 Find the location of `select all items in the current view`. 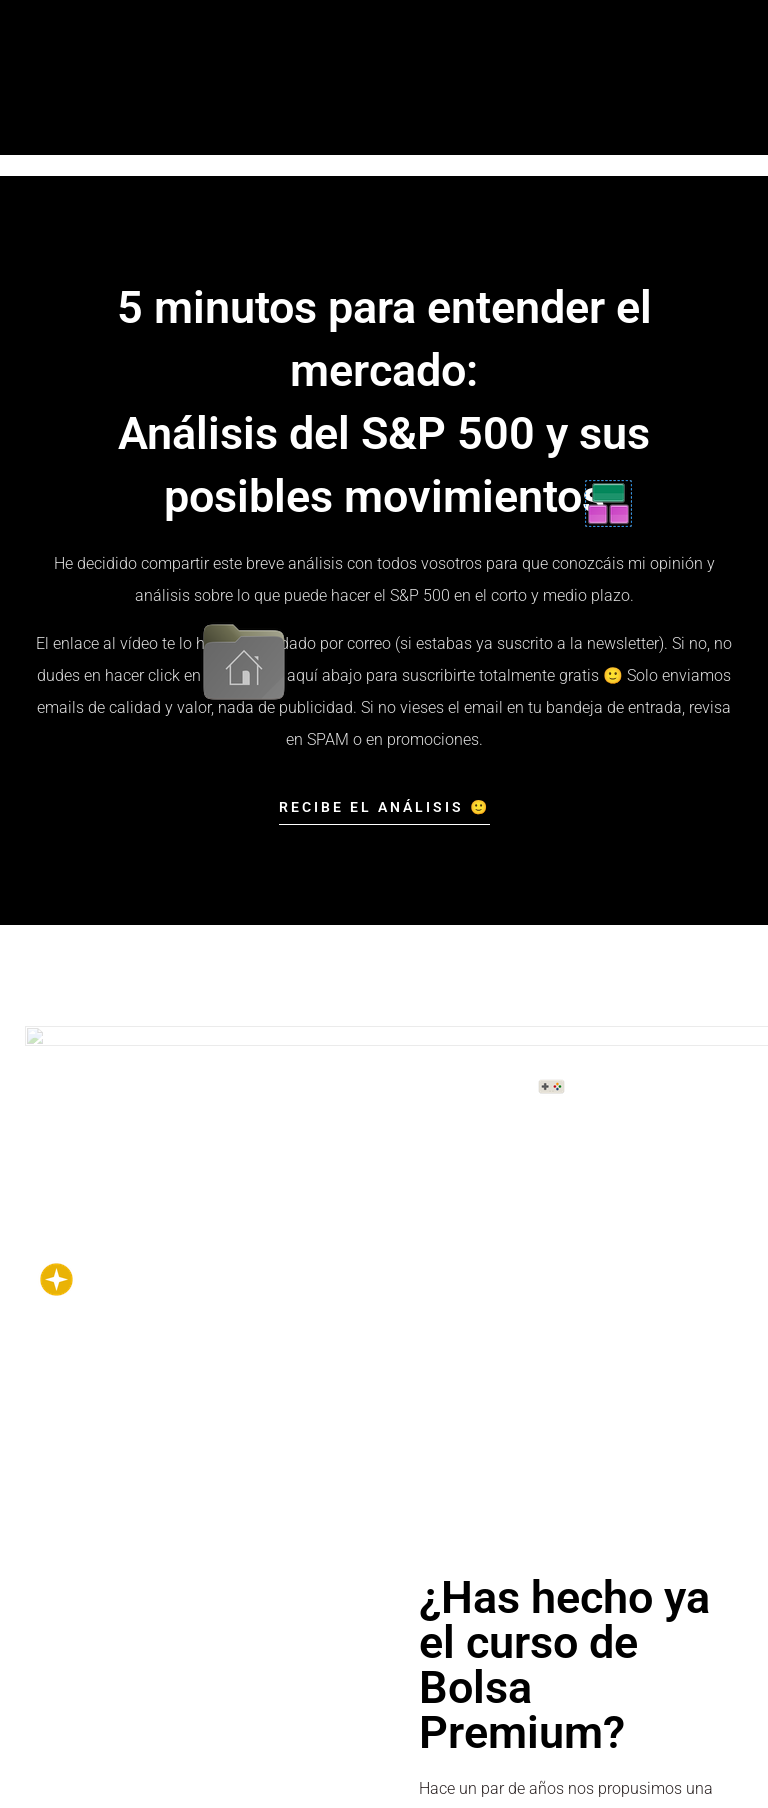

select all items in the current view is located at coordinates (608, 503).